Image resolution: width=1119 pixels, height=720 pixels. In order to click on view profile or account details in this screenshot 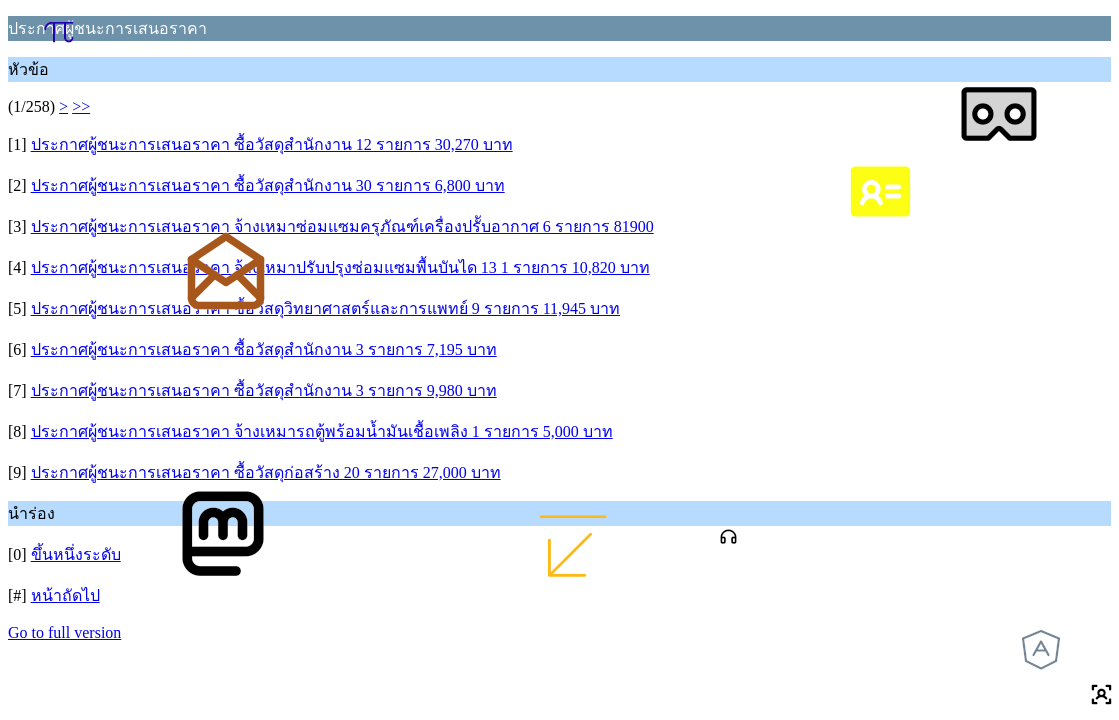, I will do `click(880, 191)`.